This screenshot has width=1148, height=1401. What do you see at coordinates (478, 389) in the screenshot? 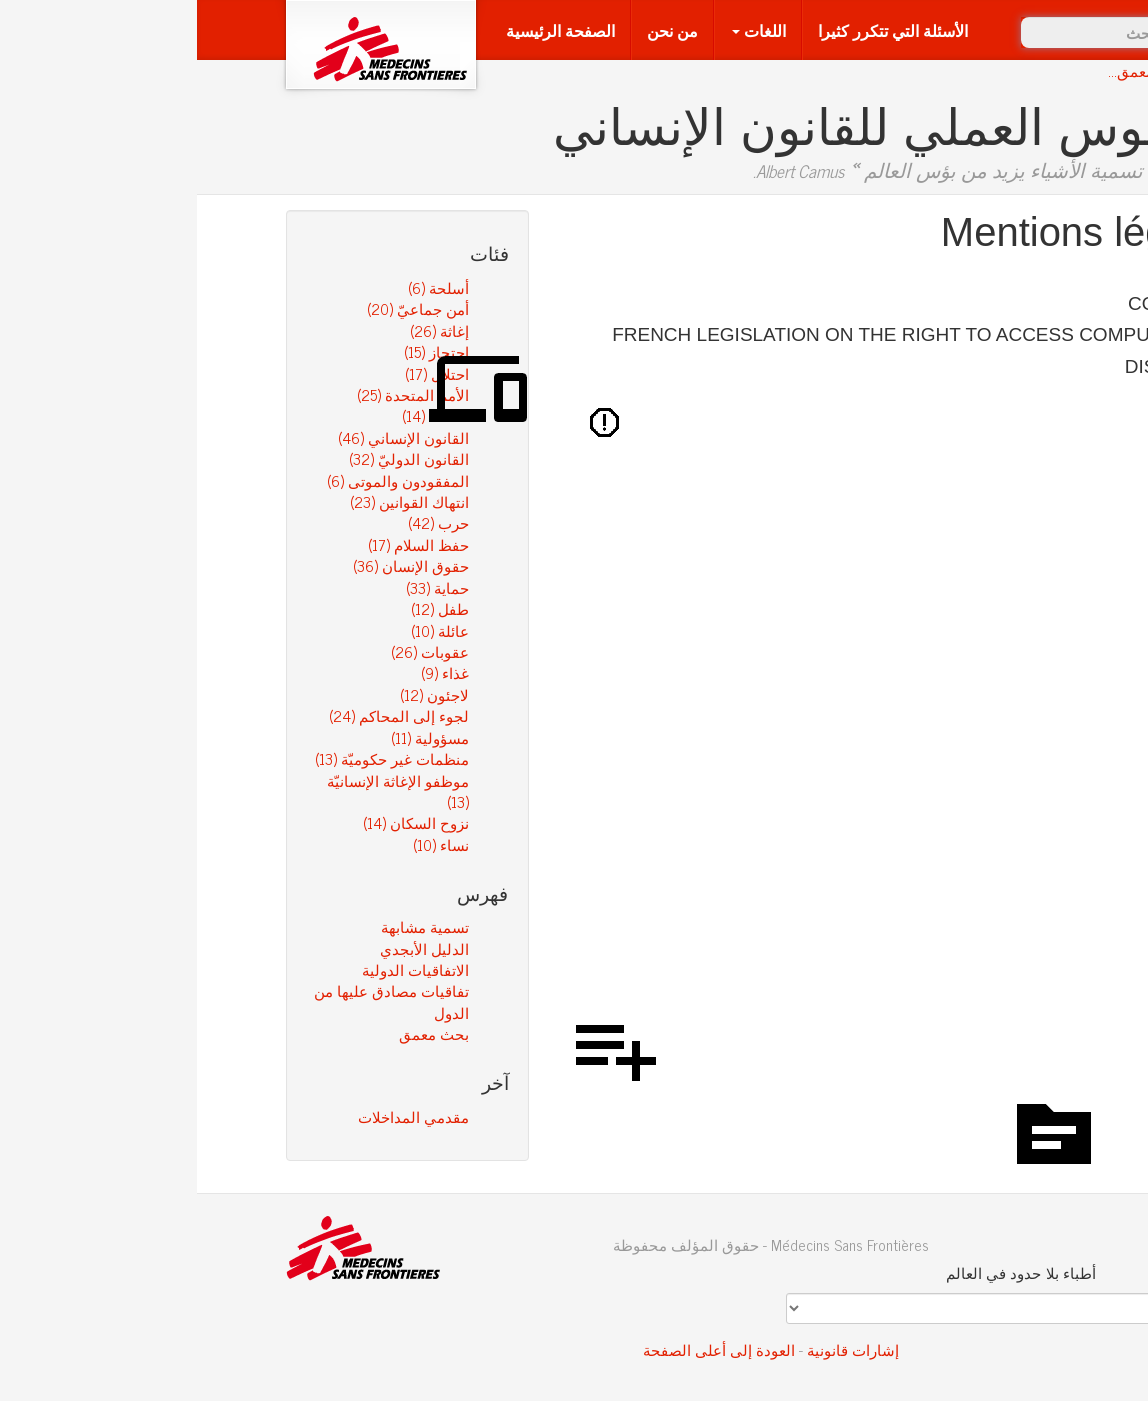
I see `link or sync devices together` at bounding box center [478, 389].